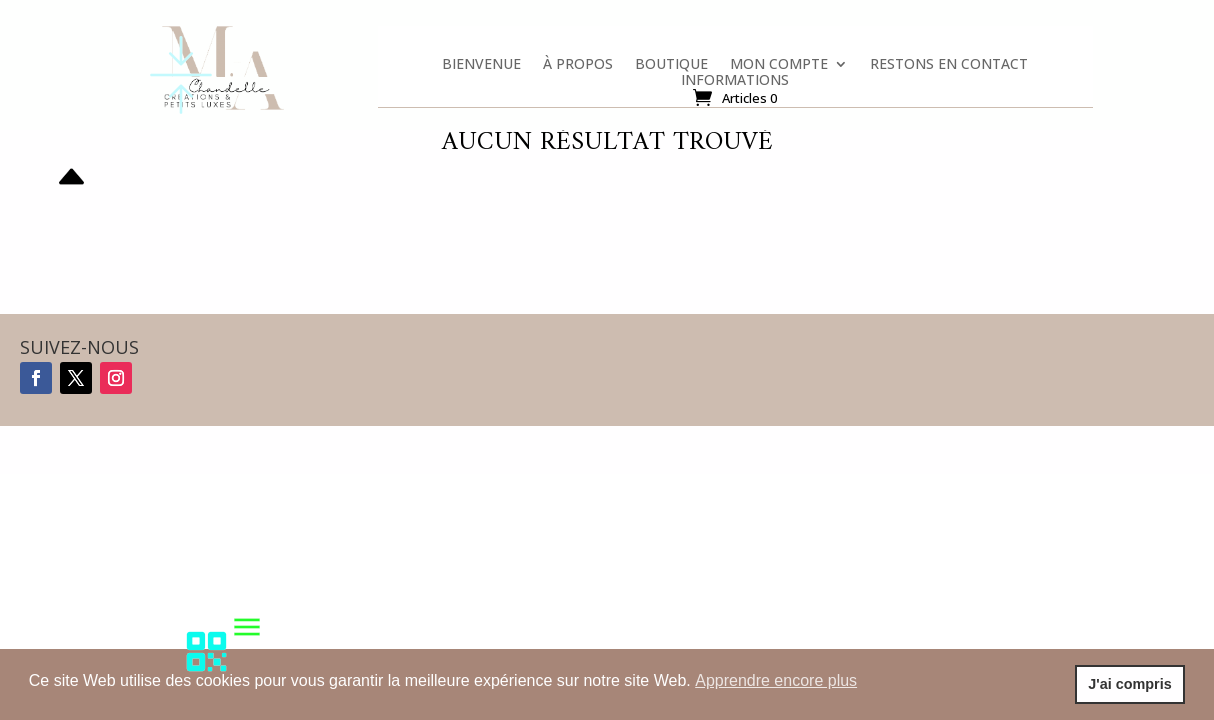  I want to click on open navigation menu, so click(247, 627).